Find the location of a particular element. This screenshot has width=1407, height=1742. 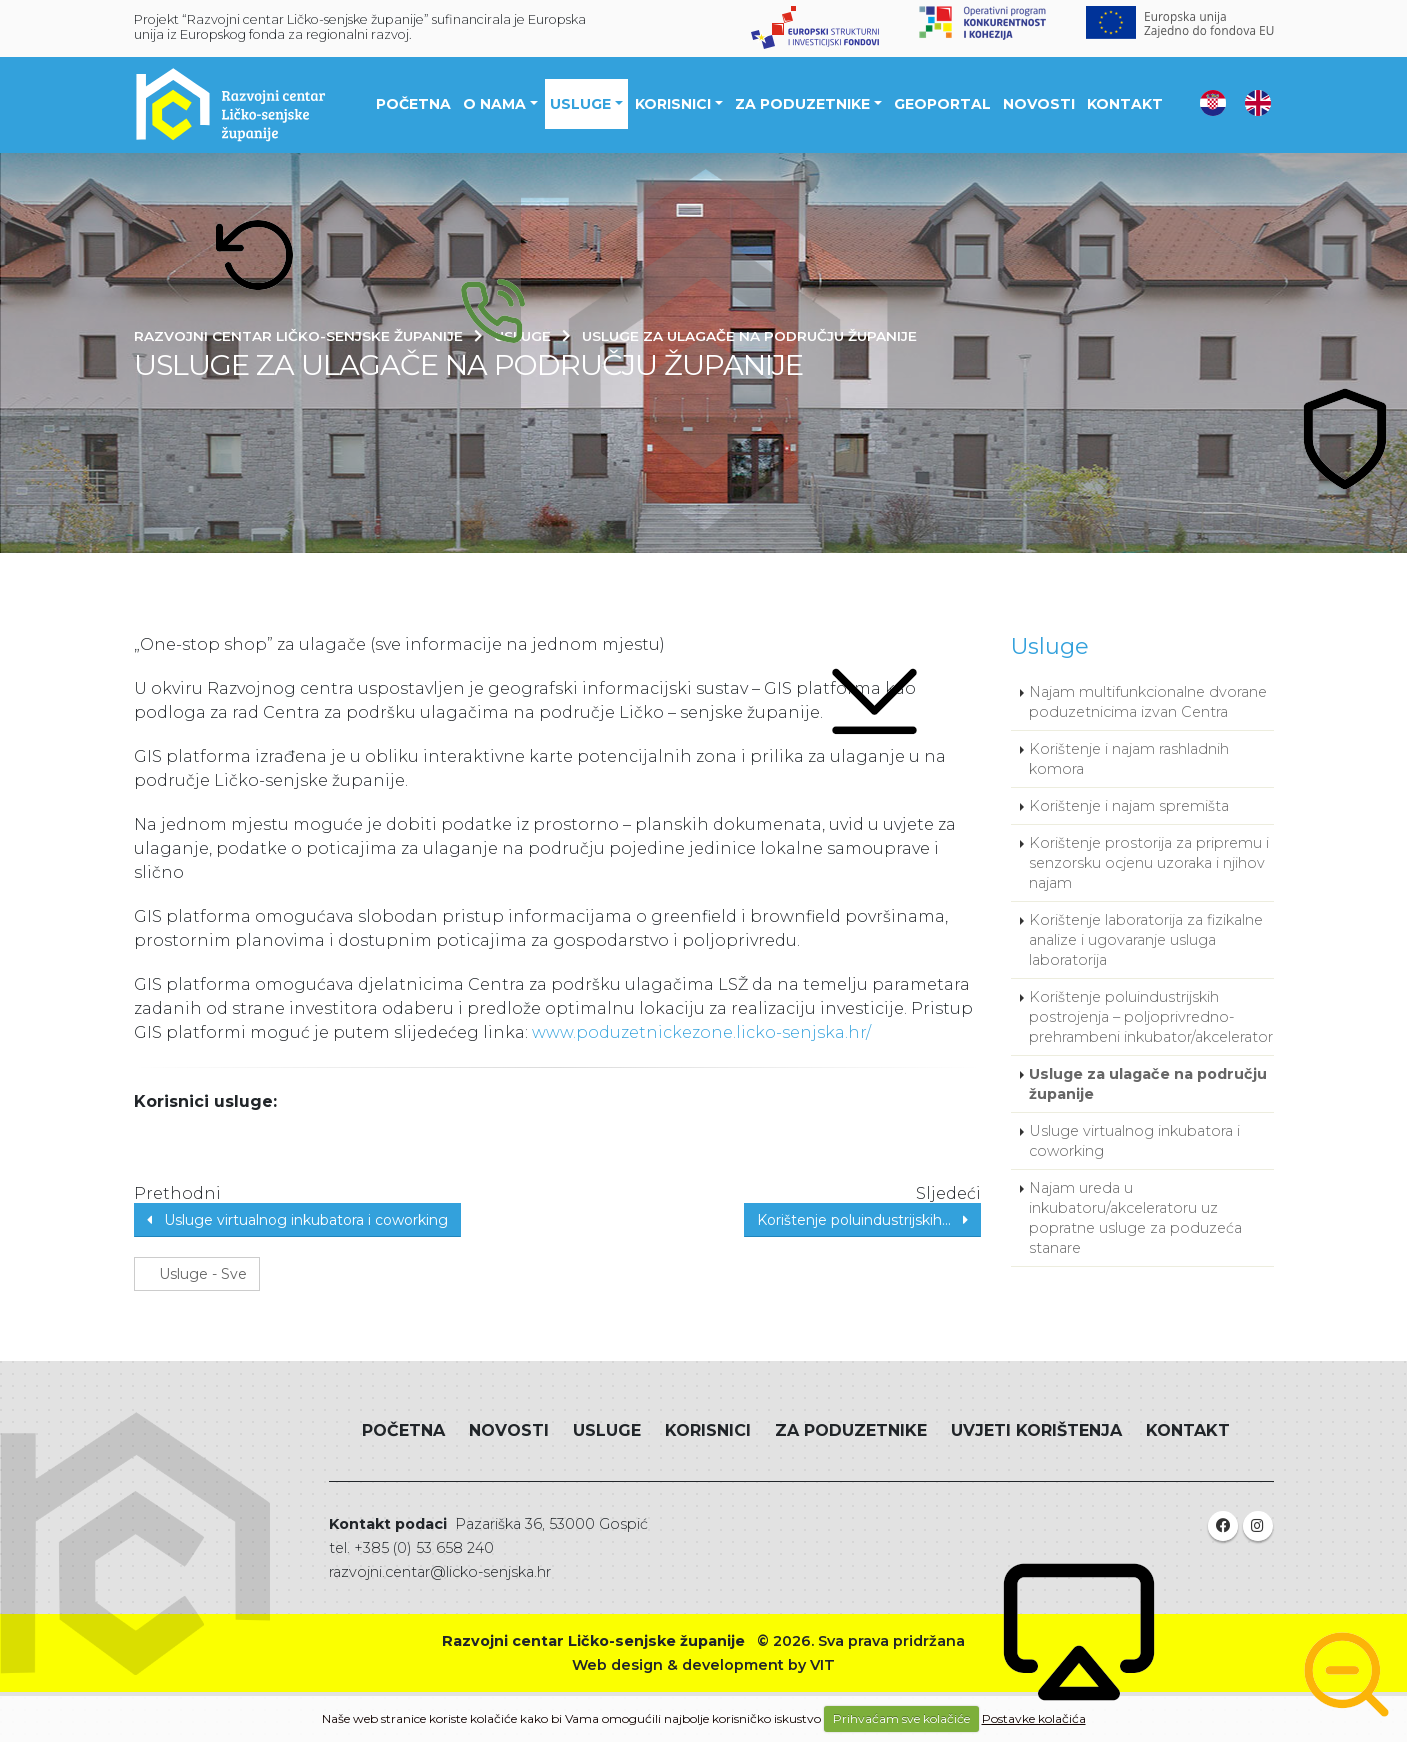

zoom out to see more content is located at coordinates (1346, 1674).